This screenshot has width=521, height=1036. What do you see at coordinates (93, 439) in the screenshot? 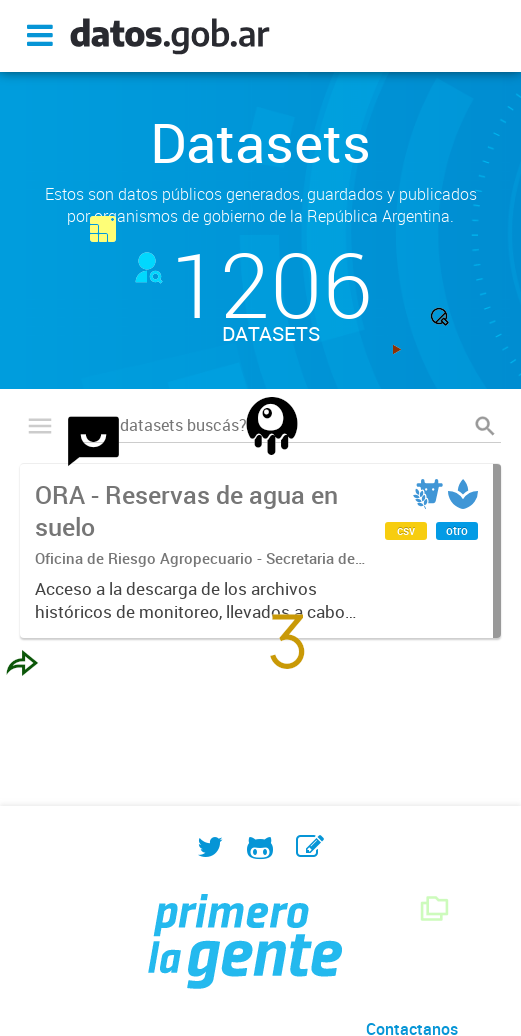
I see `open a friendly chat or messaging app` at bounding box center [93, 439].